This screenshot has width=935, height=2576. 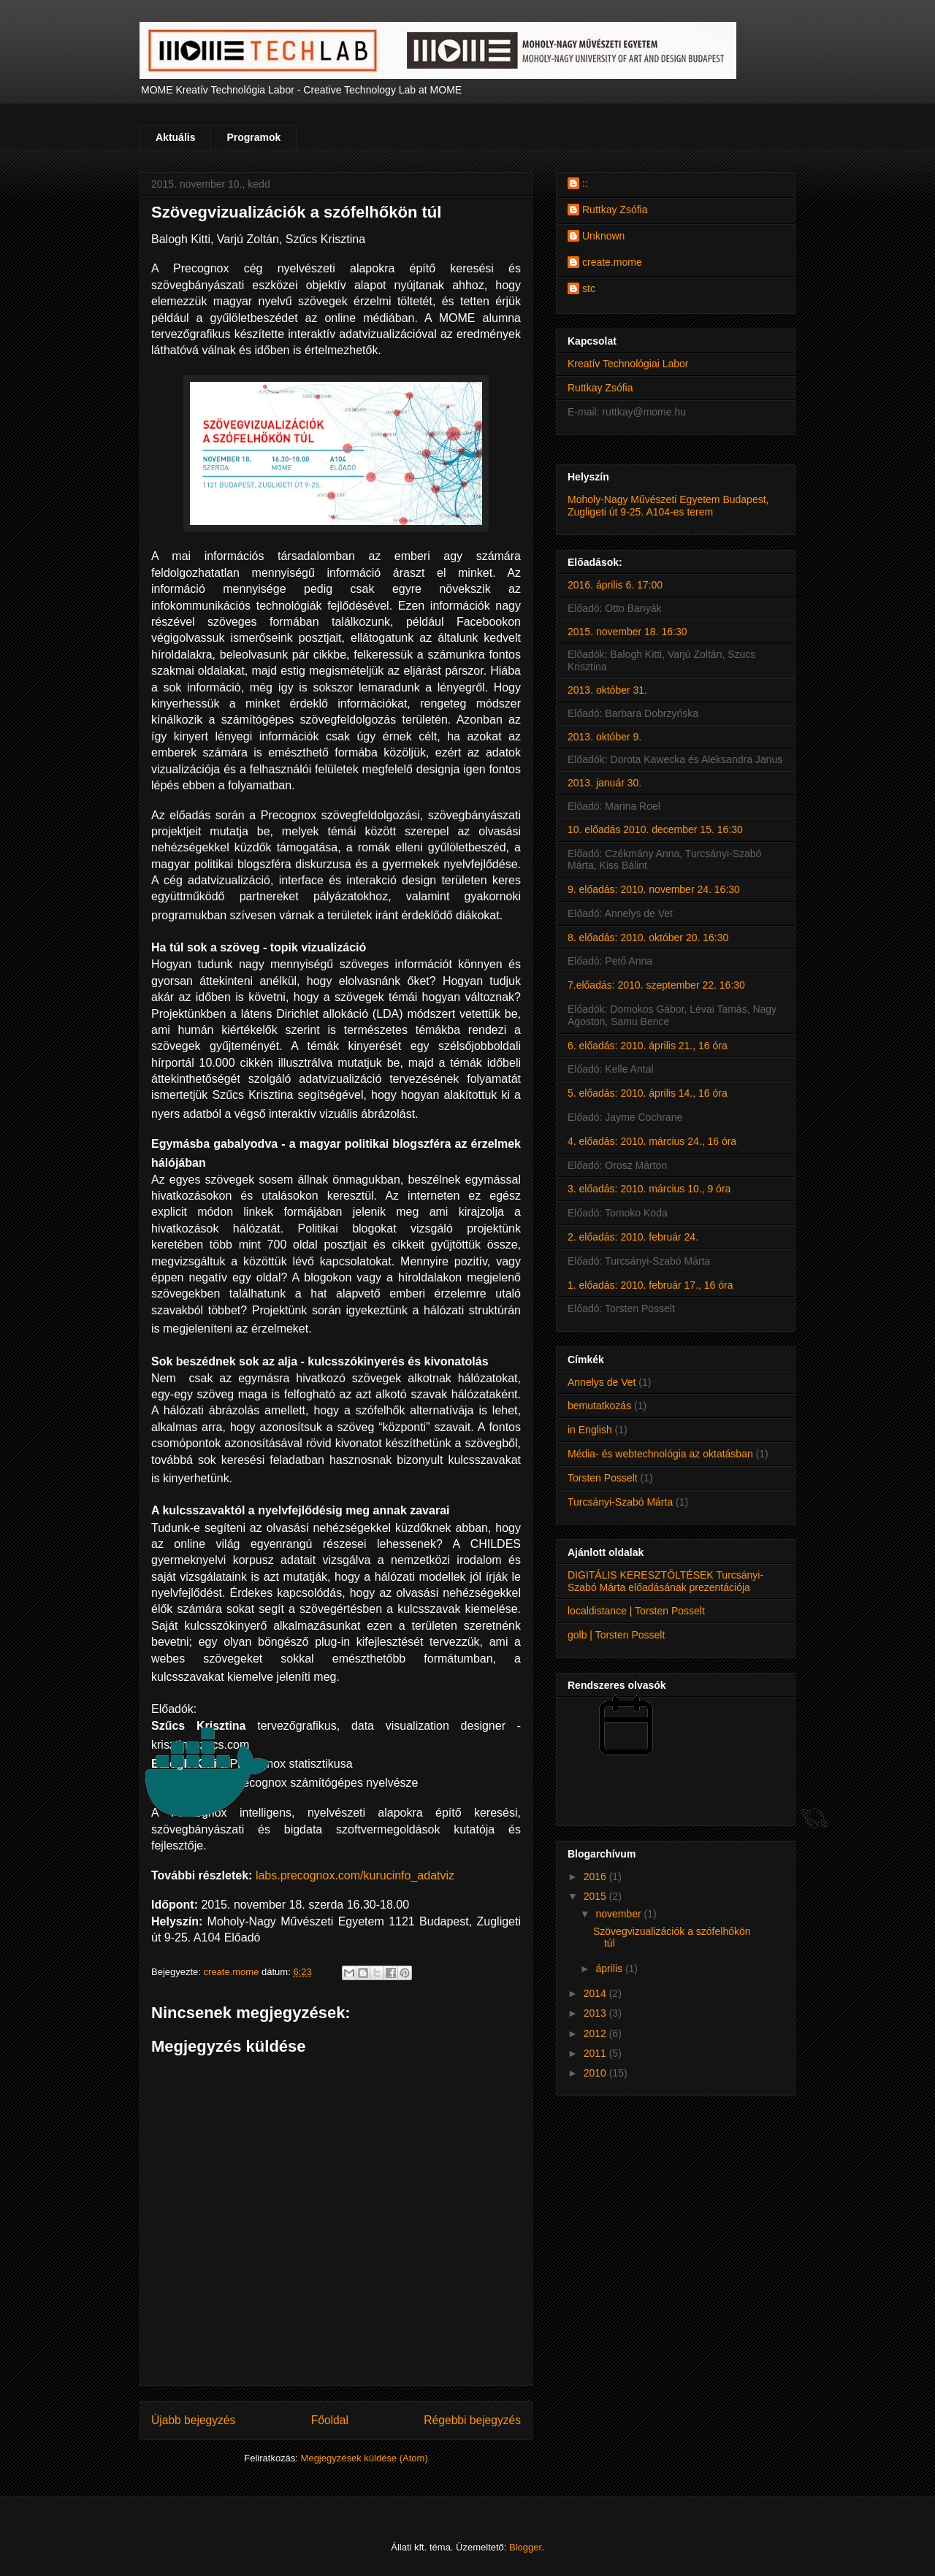 What do you see at coordinates (814, 1818) in the screenshot?
I see `explore global or worldwide content` at bounding box center [814, 1818].